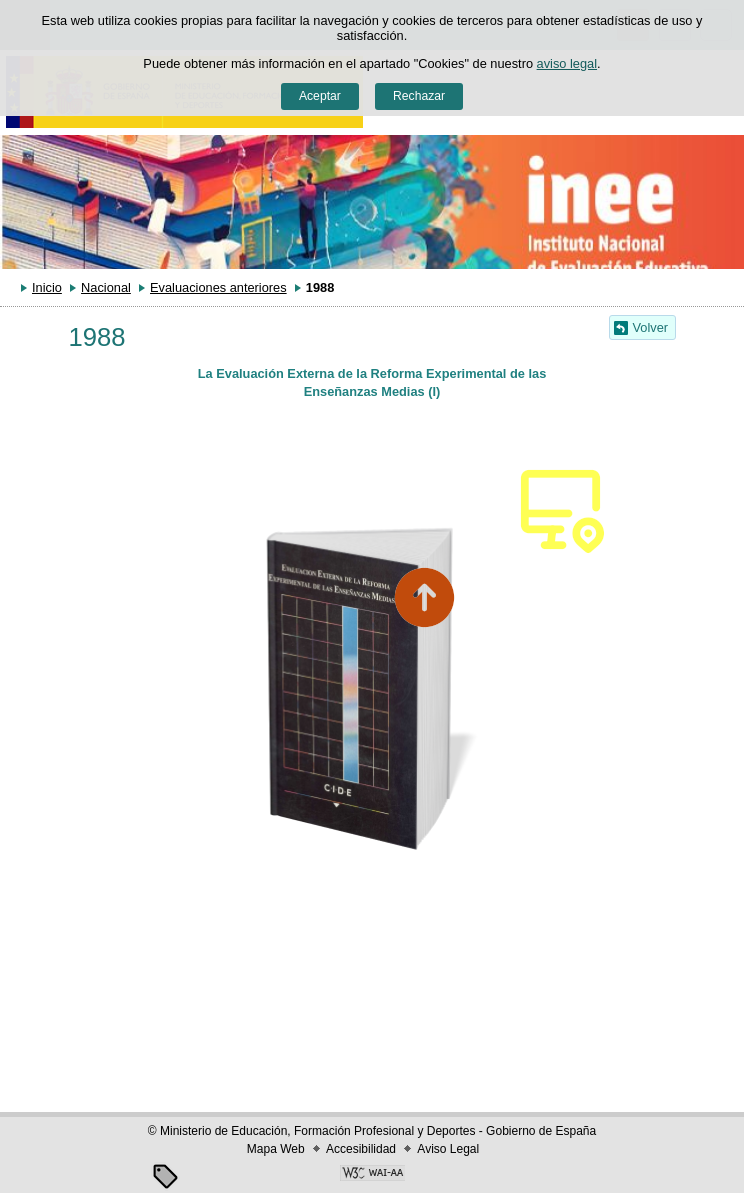 The image size is (744, 1193). I want to click on view or apply tags to an item, so click(165, 1176).